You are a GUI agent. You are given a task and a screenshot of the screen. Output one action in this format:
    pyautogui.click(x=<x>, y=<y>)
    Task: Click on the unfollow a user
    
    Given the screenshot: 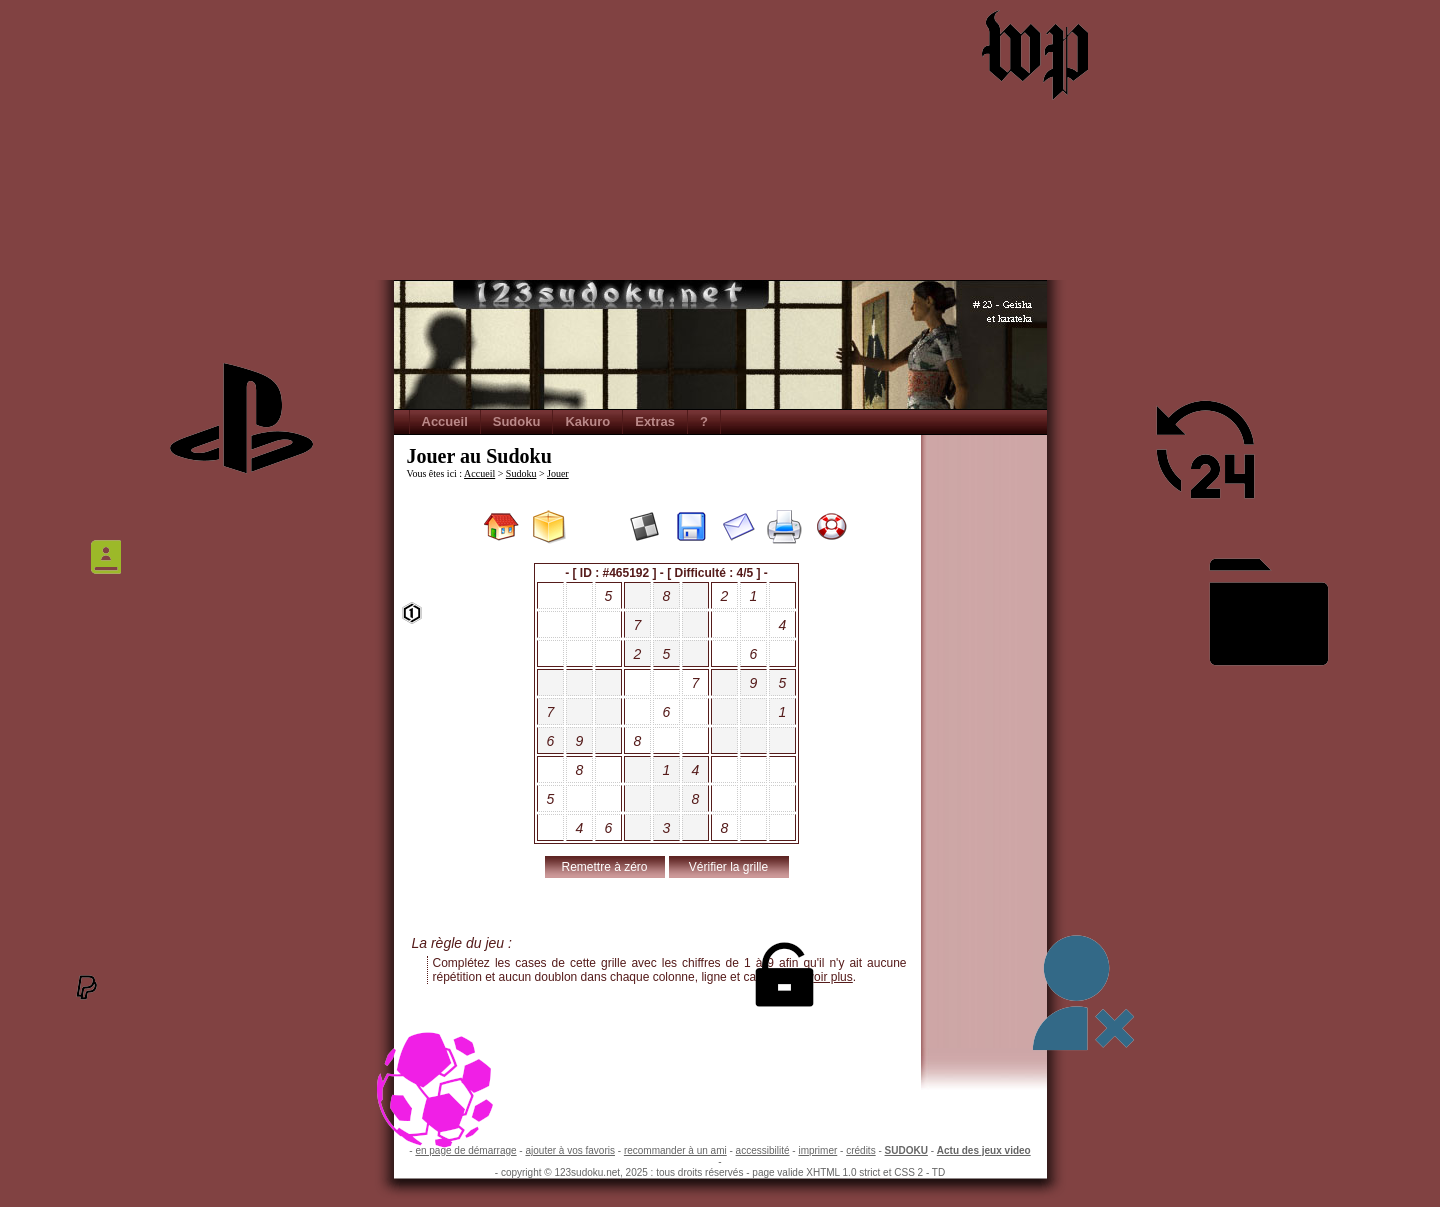 What is the action you would take?
    pyautogui.click(x=1076, y=995)
    